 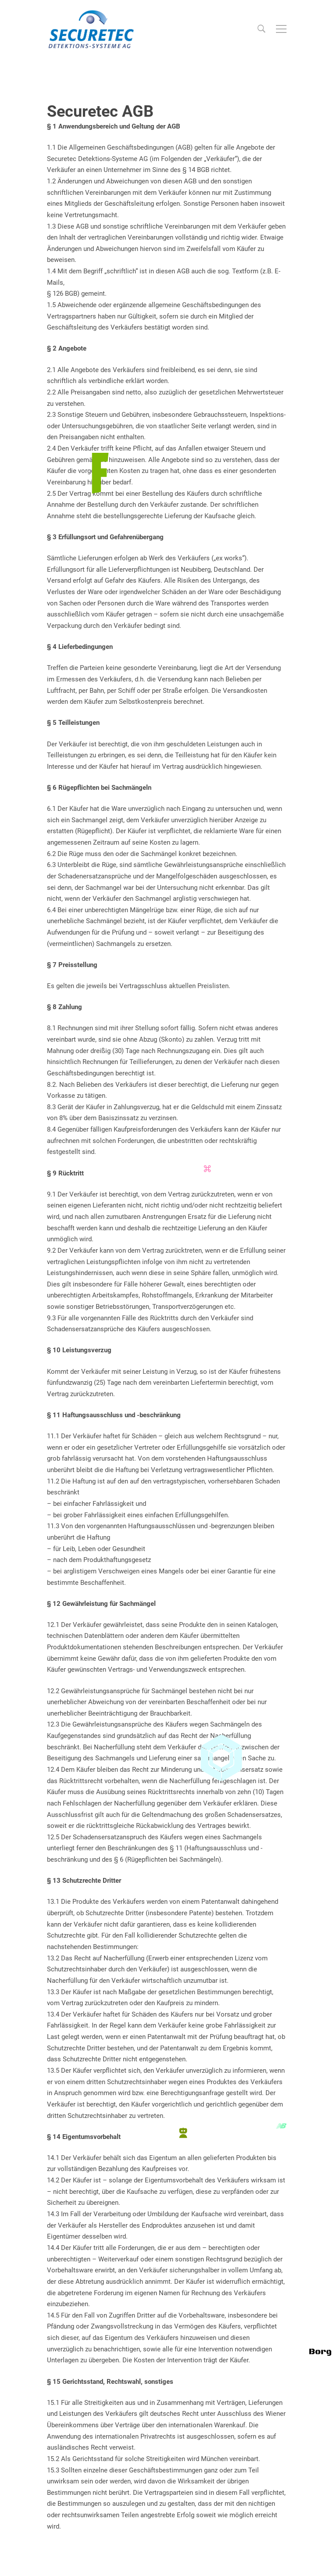 What do you see at coordinates (281, 2126) in the screenshot?
I see `New Balance brand logo` at bounding box center [281, 2126].